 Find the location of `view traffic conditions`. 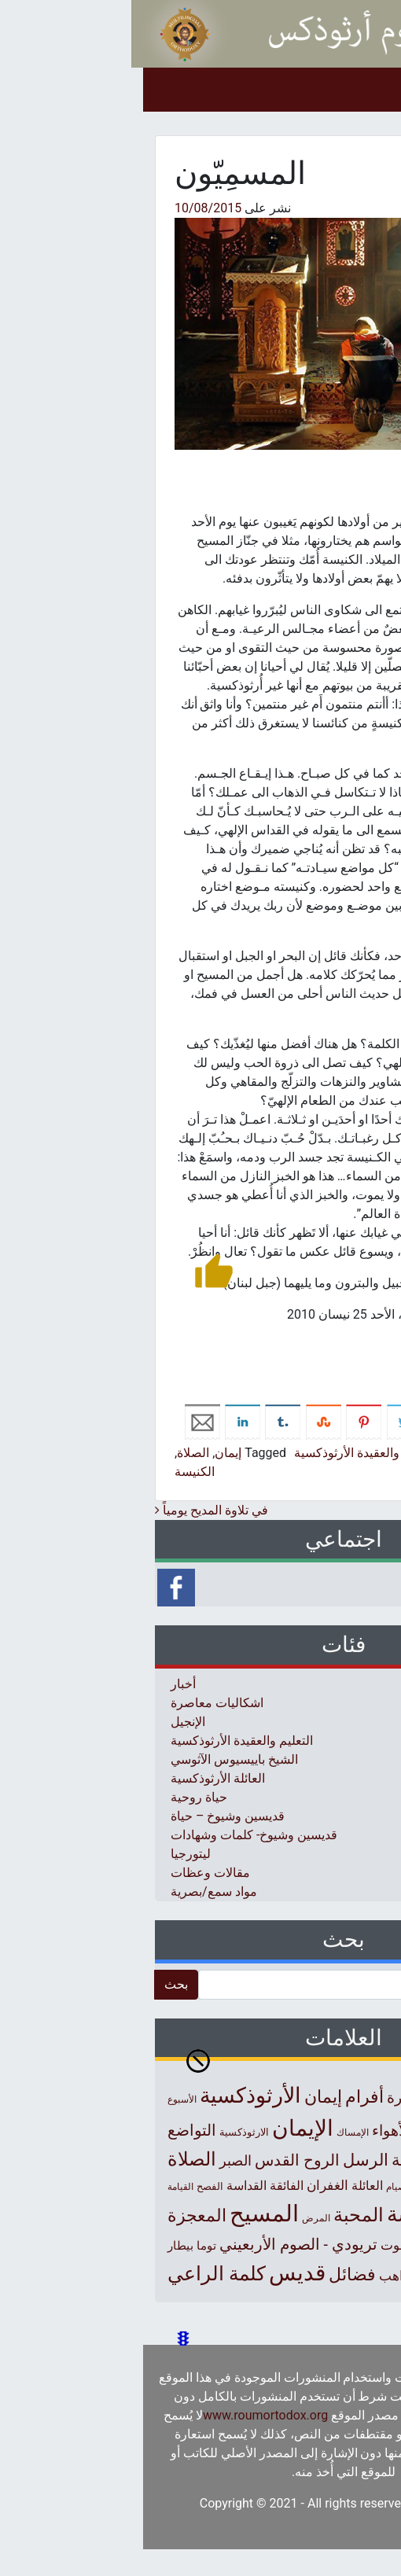

view traffic conditions is located at coordinates (183, 2339).